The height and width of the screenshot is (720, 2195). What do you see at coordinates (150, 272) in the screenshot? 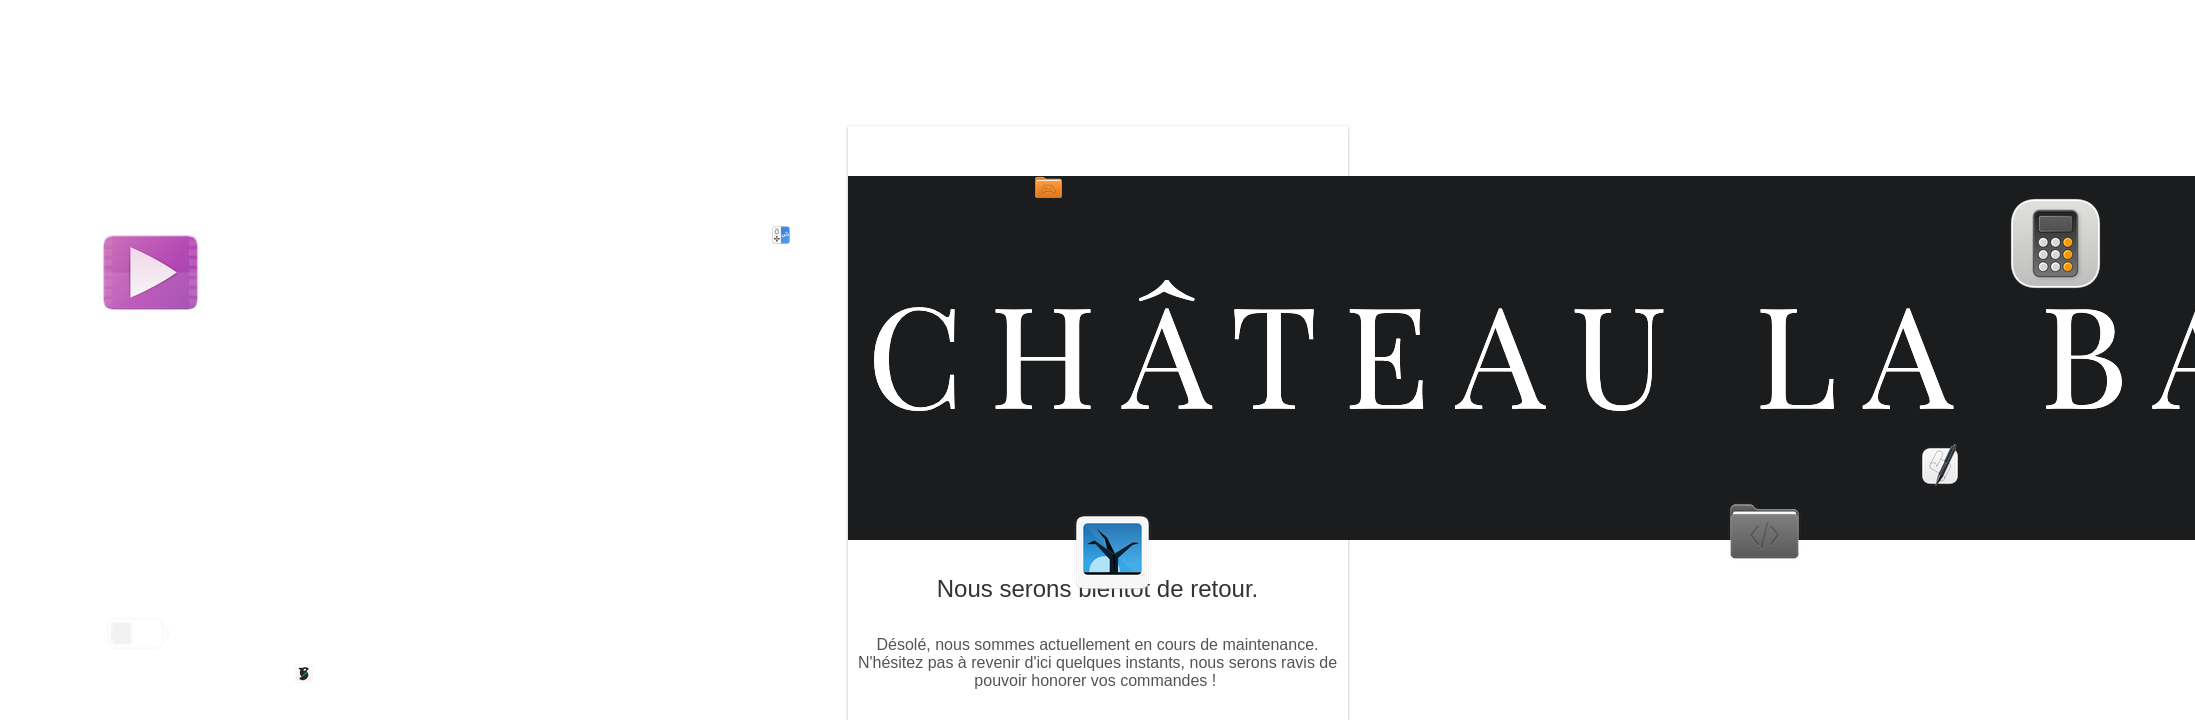
I see `open media player application` at bounding box center [150, 272].